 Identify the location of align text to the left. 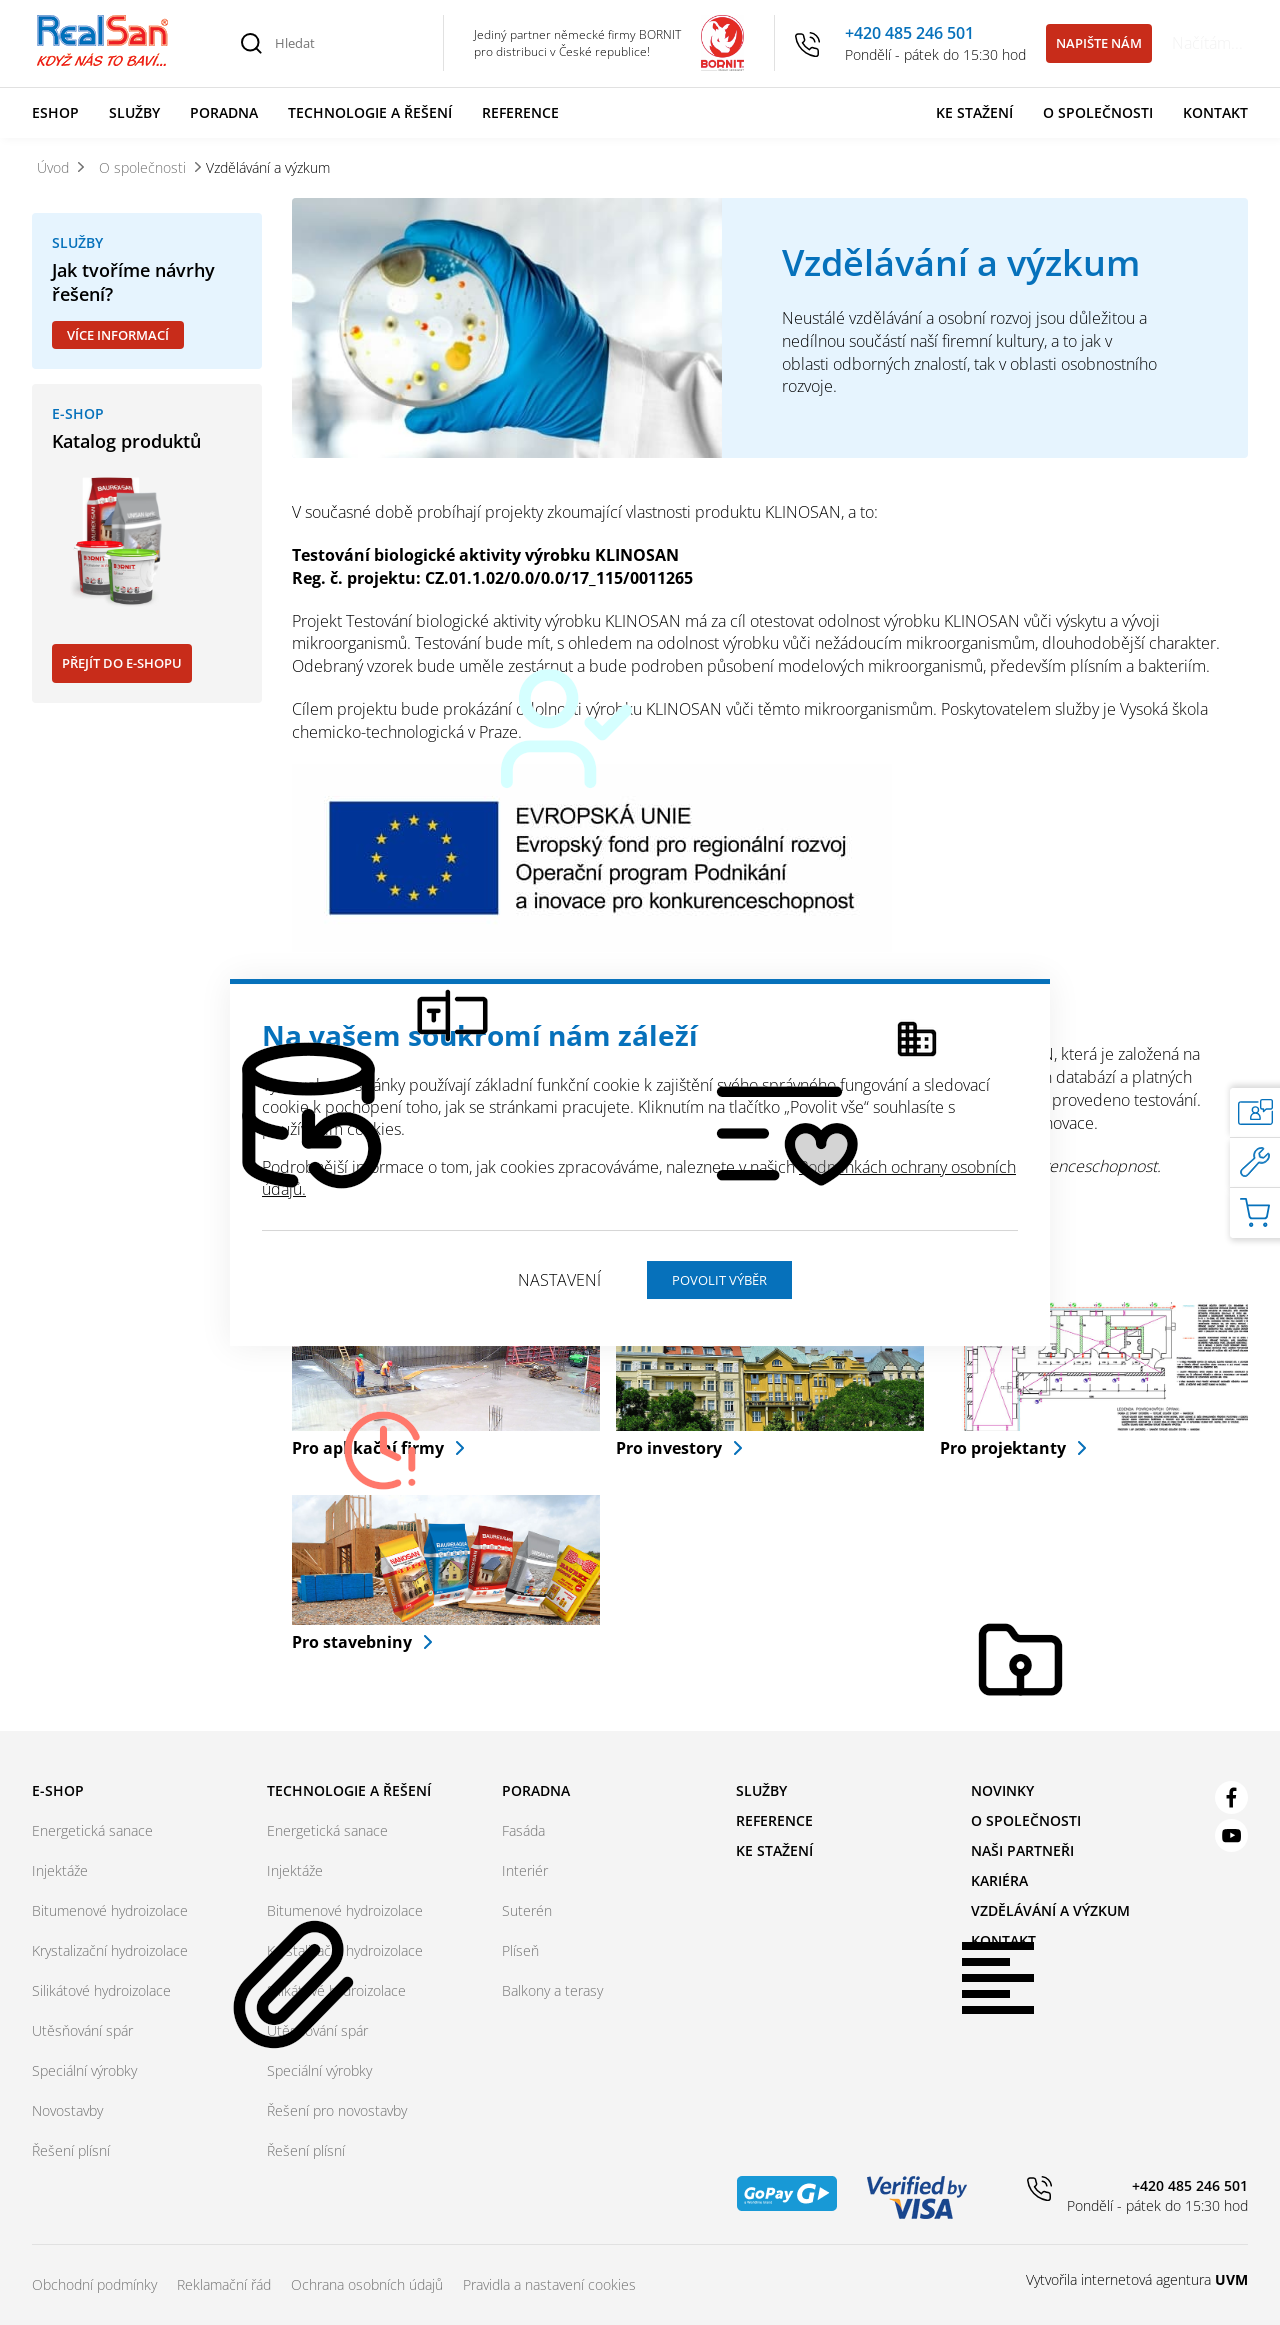
(998, 1978).